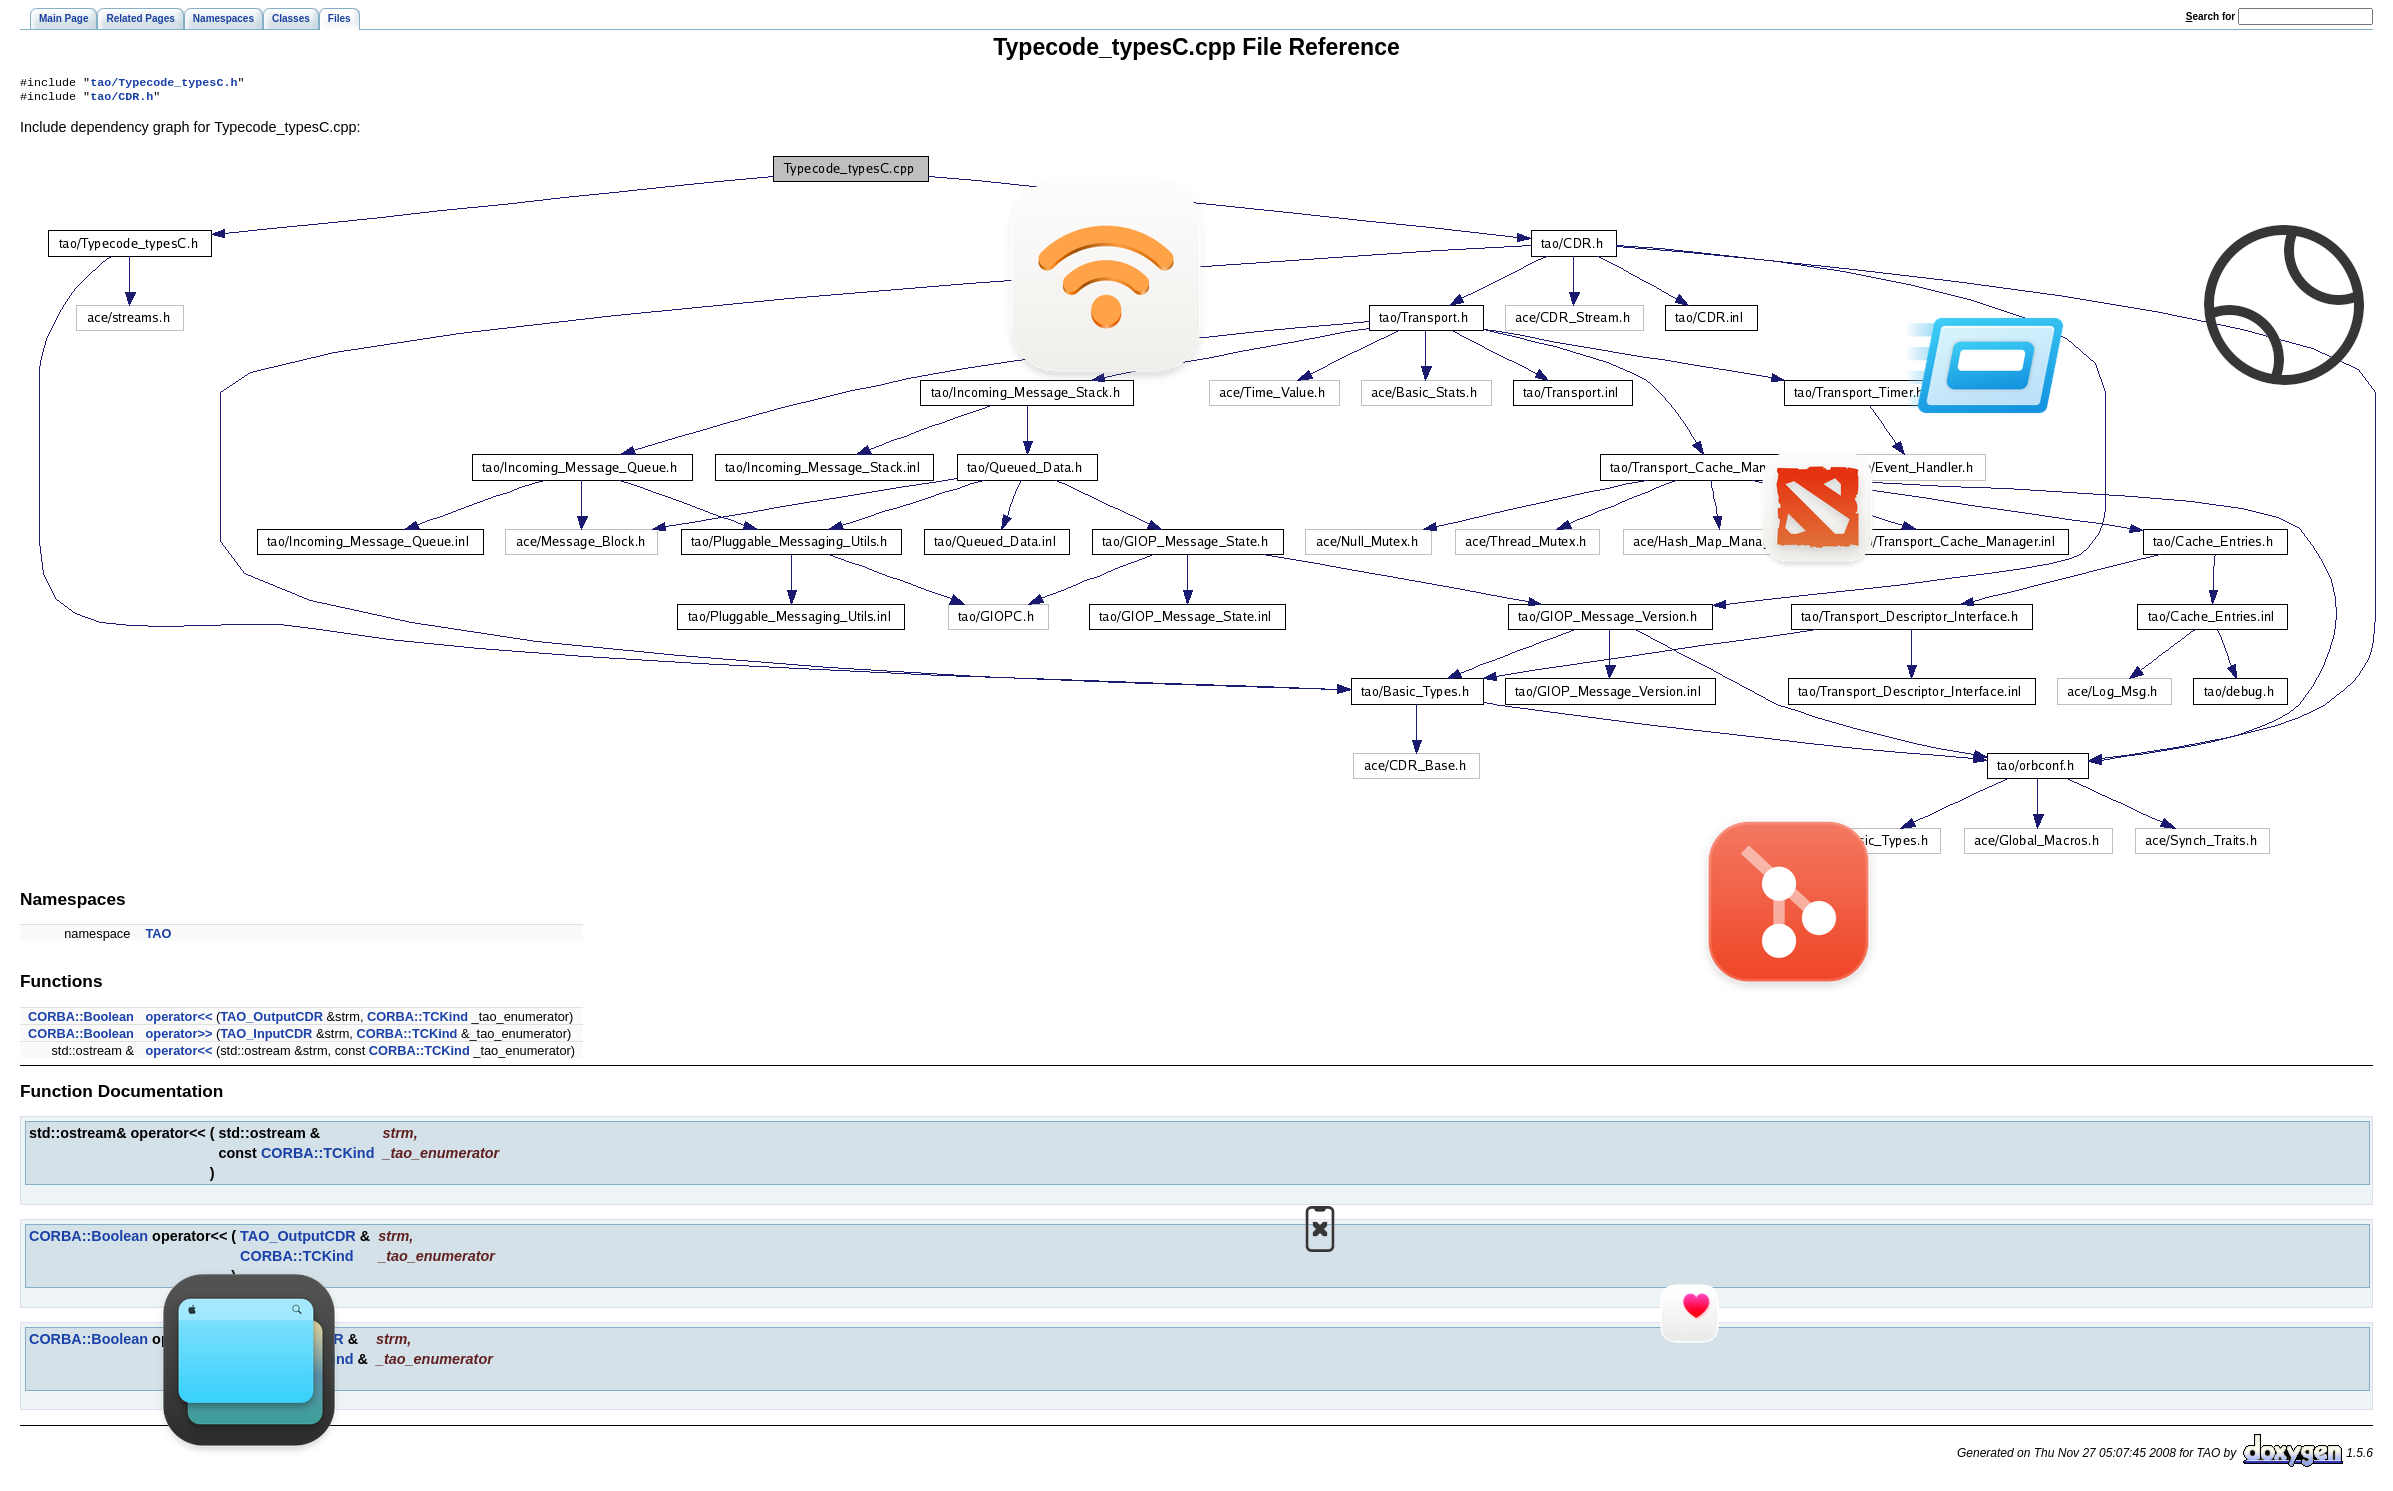 This screenshot has height=1491, width=2393. Describe the element at coordinates (249, 1360) in the screenshot. I see `open window management settings` at that location.